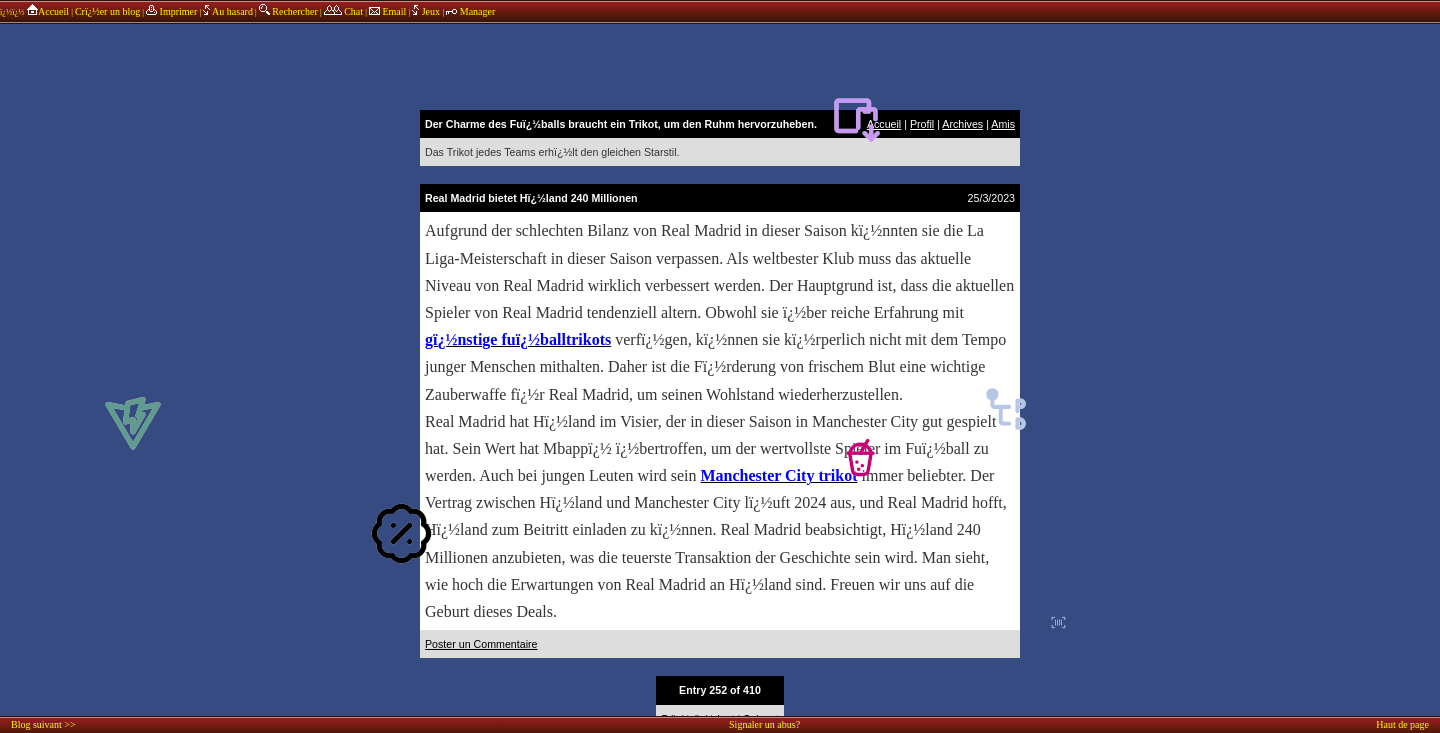  Describe the element at coordinates (133, 422) in the screenshot. I see `vite development tool or project` at that location.